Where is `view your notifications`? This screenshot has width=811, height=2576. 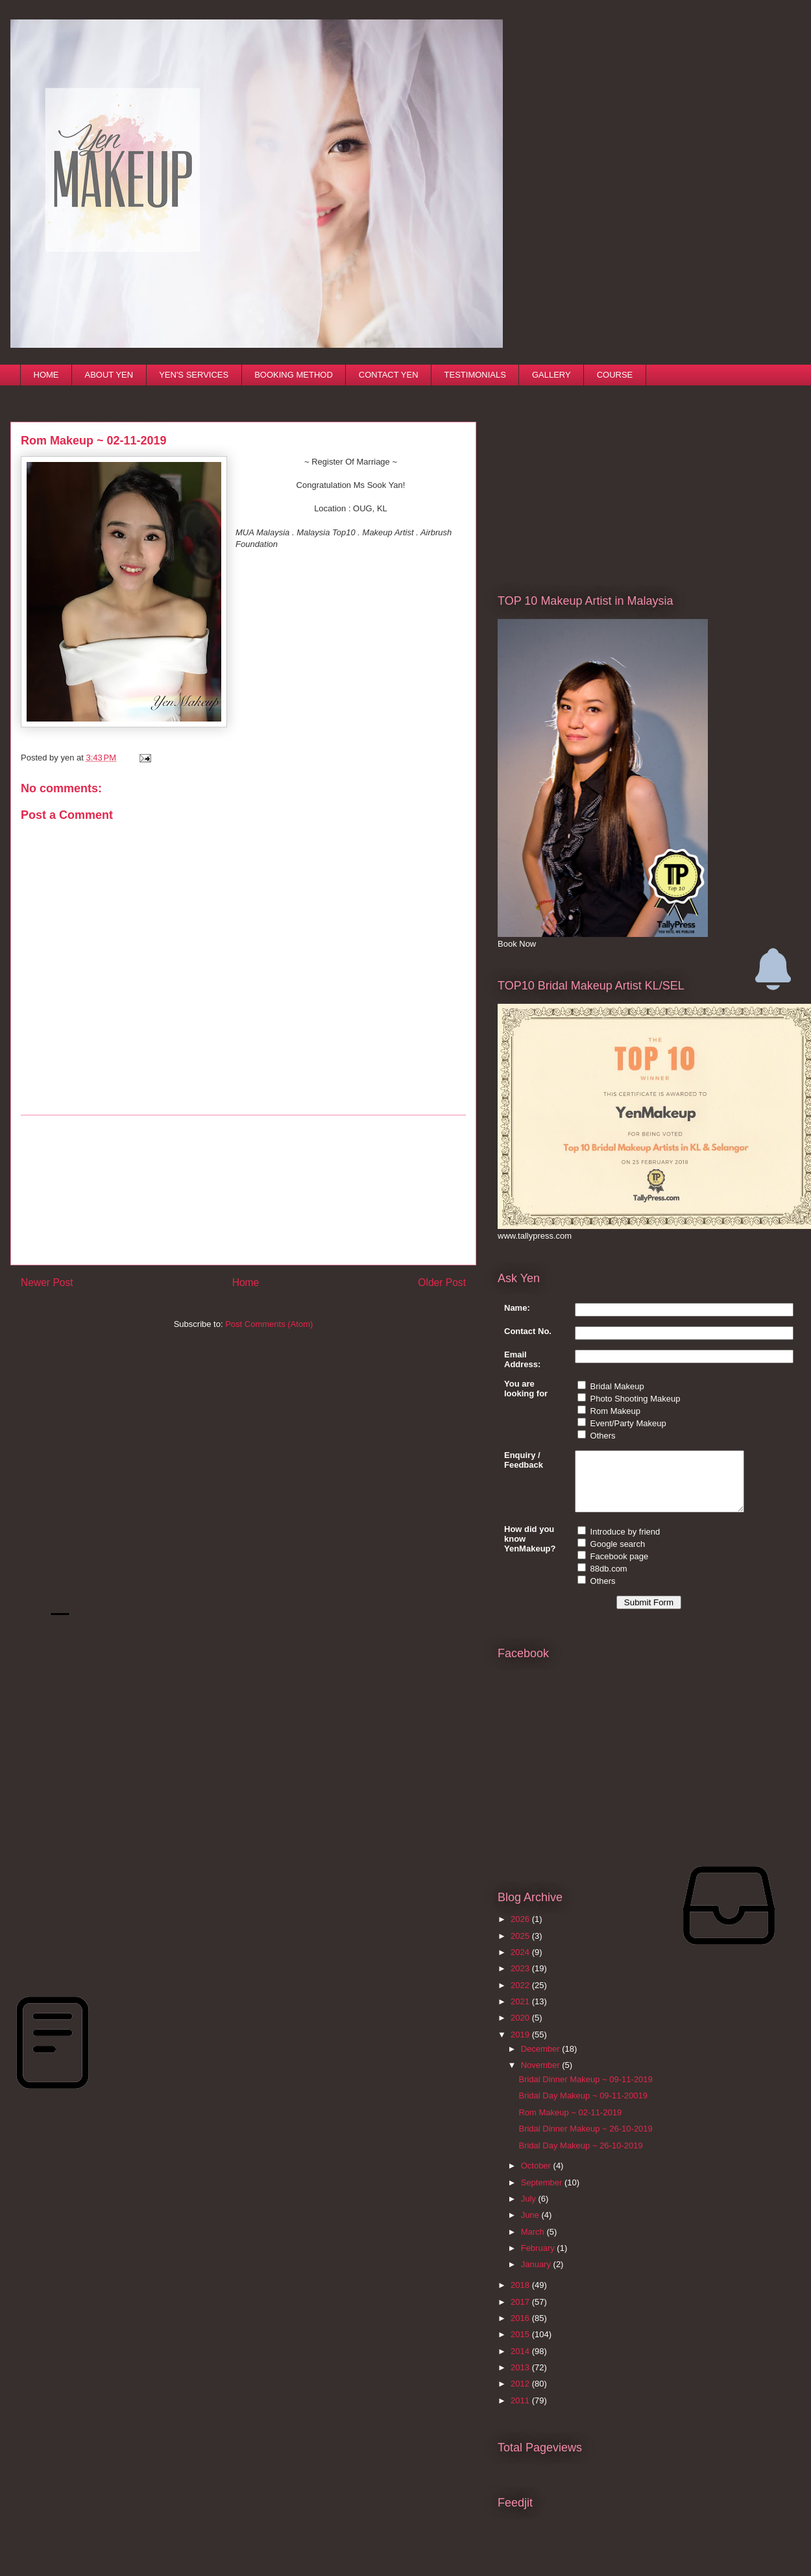 view your notifications is located at coordinates (773, 969).